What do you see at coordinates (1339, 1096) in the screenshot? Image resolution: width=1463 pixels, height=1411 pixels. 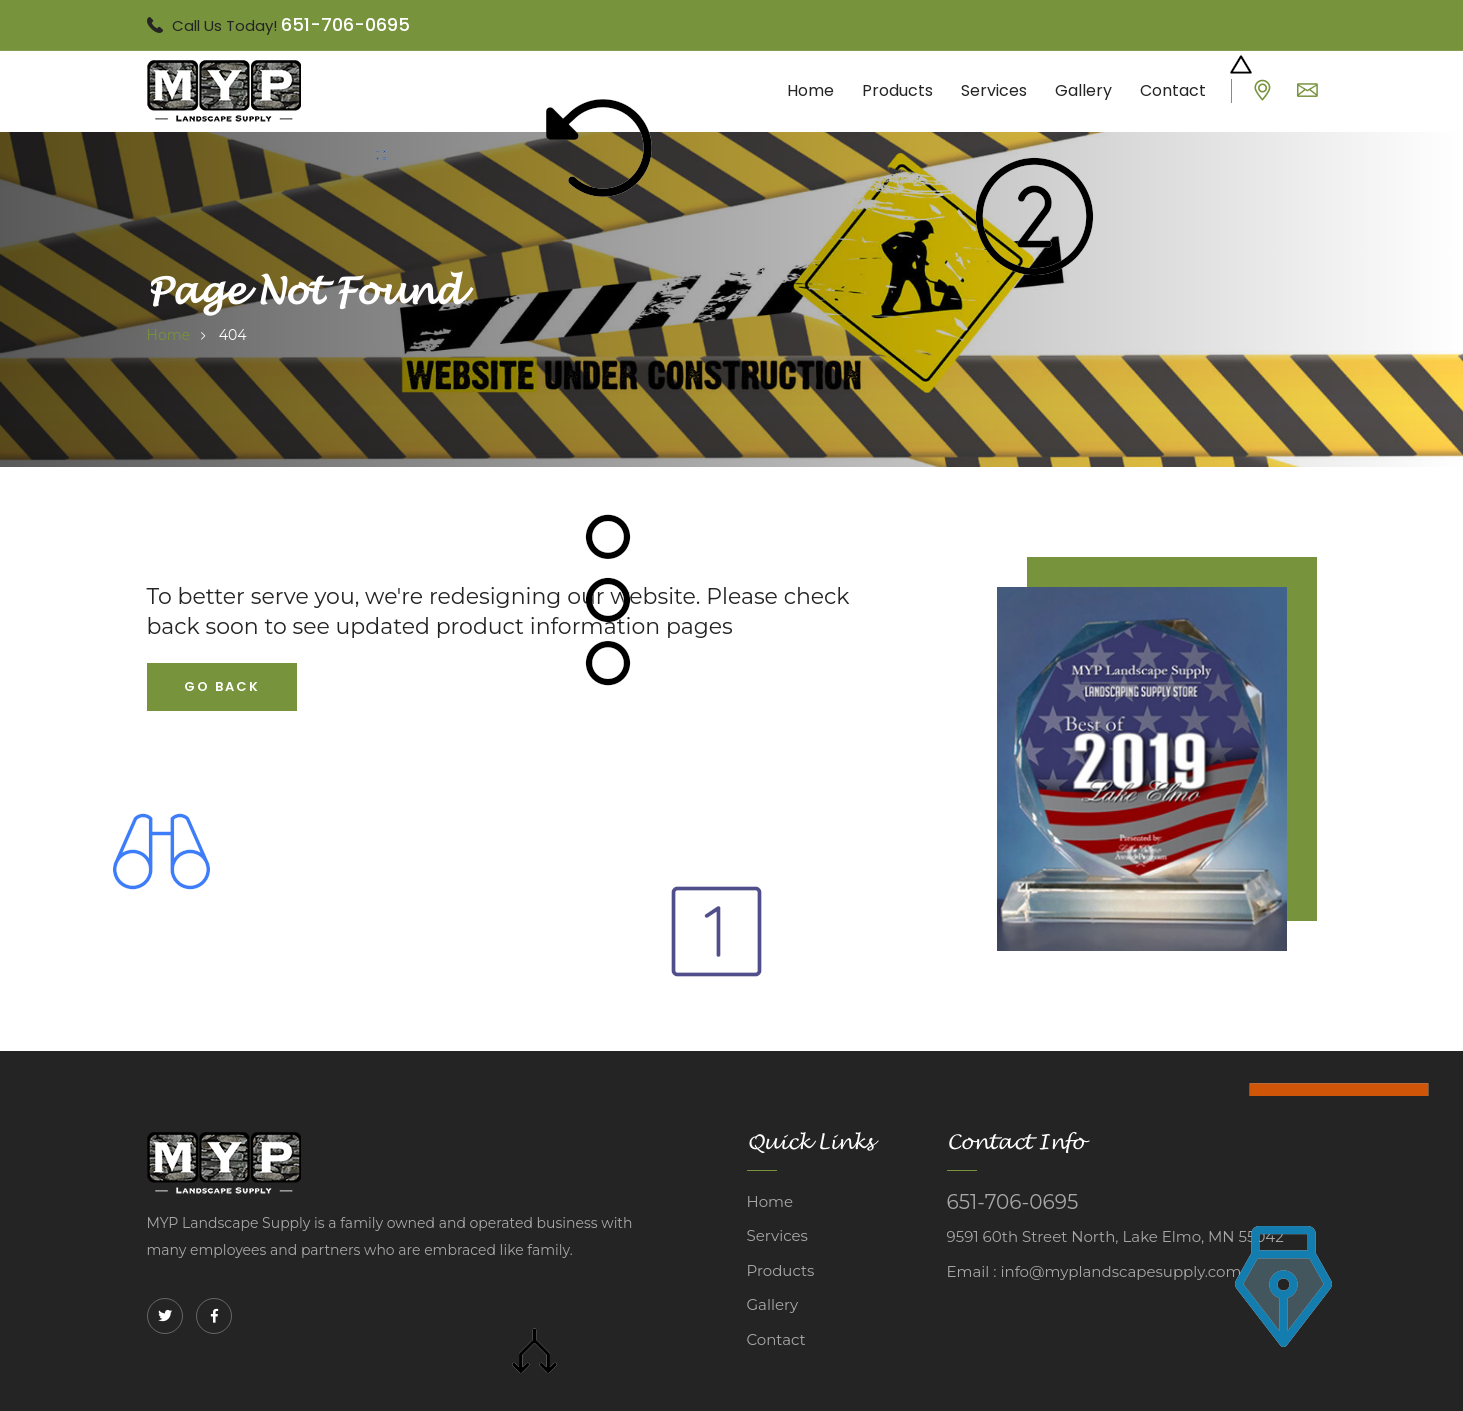 I see `remove an item from a list` at bounding box center [1339, 1096].